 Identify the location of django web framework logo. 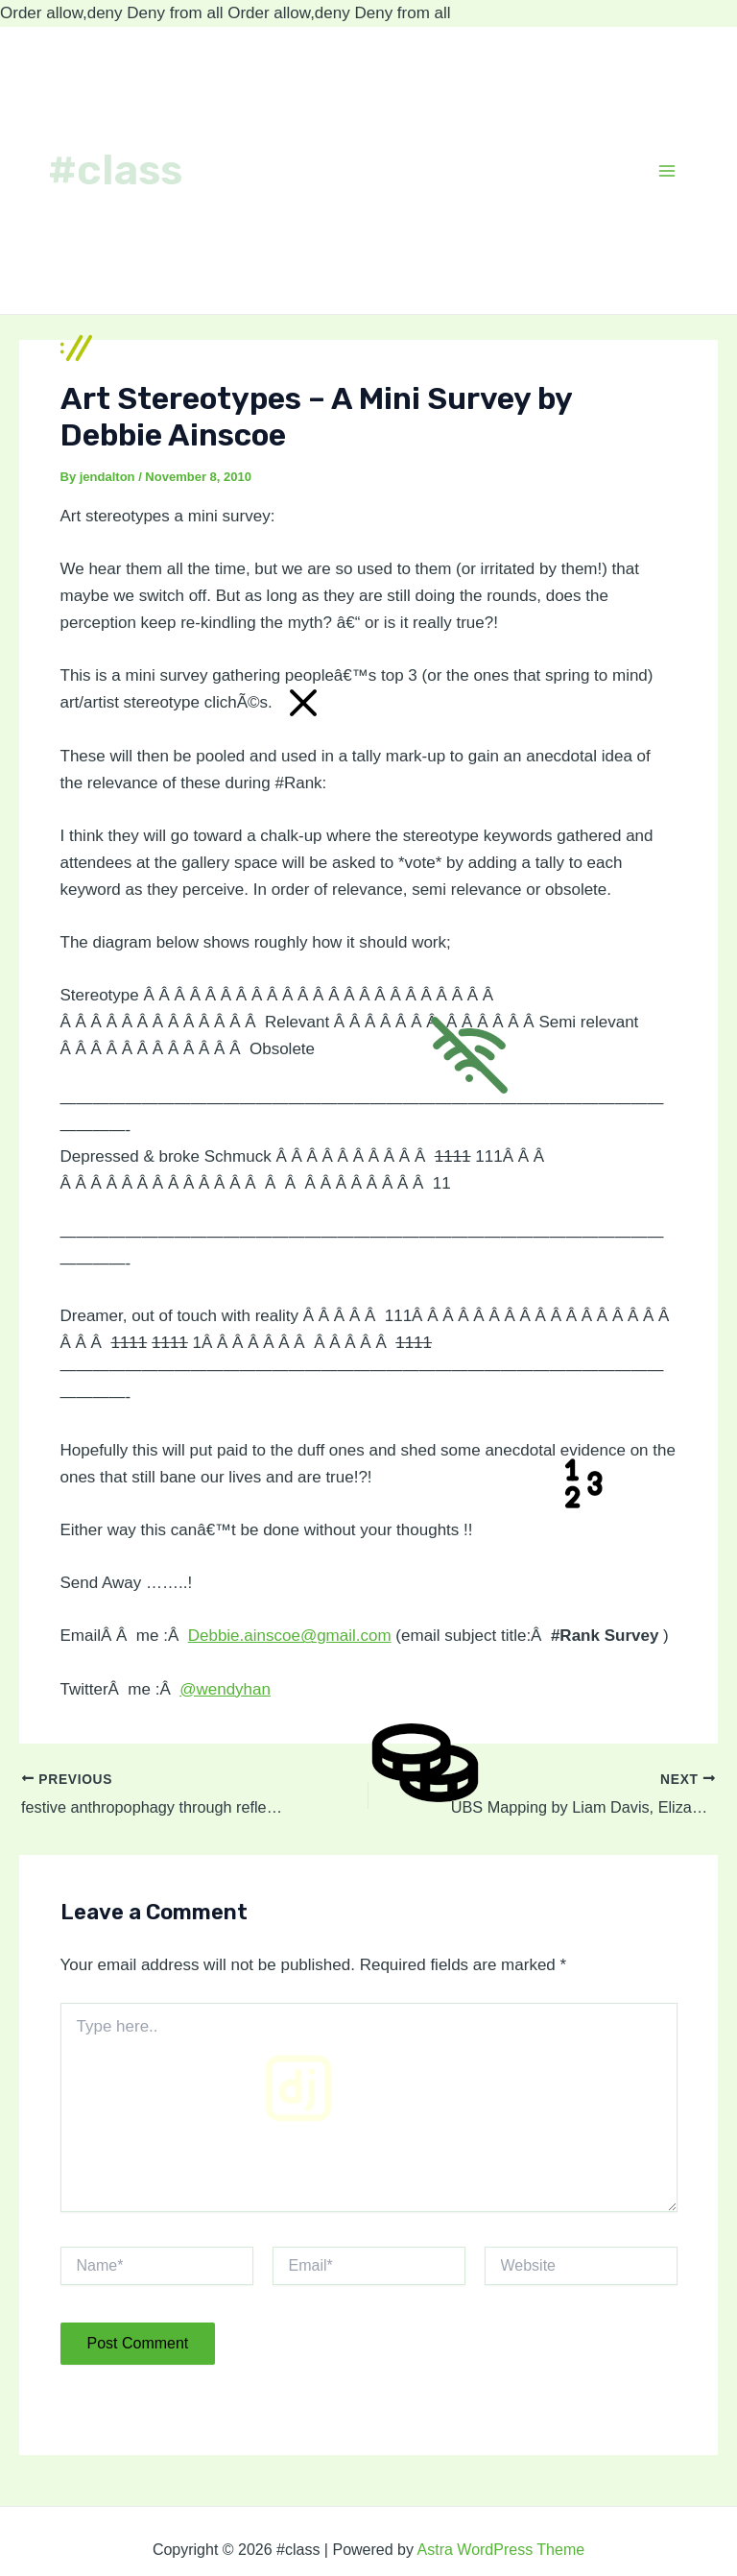
(298, 2088).